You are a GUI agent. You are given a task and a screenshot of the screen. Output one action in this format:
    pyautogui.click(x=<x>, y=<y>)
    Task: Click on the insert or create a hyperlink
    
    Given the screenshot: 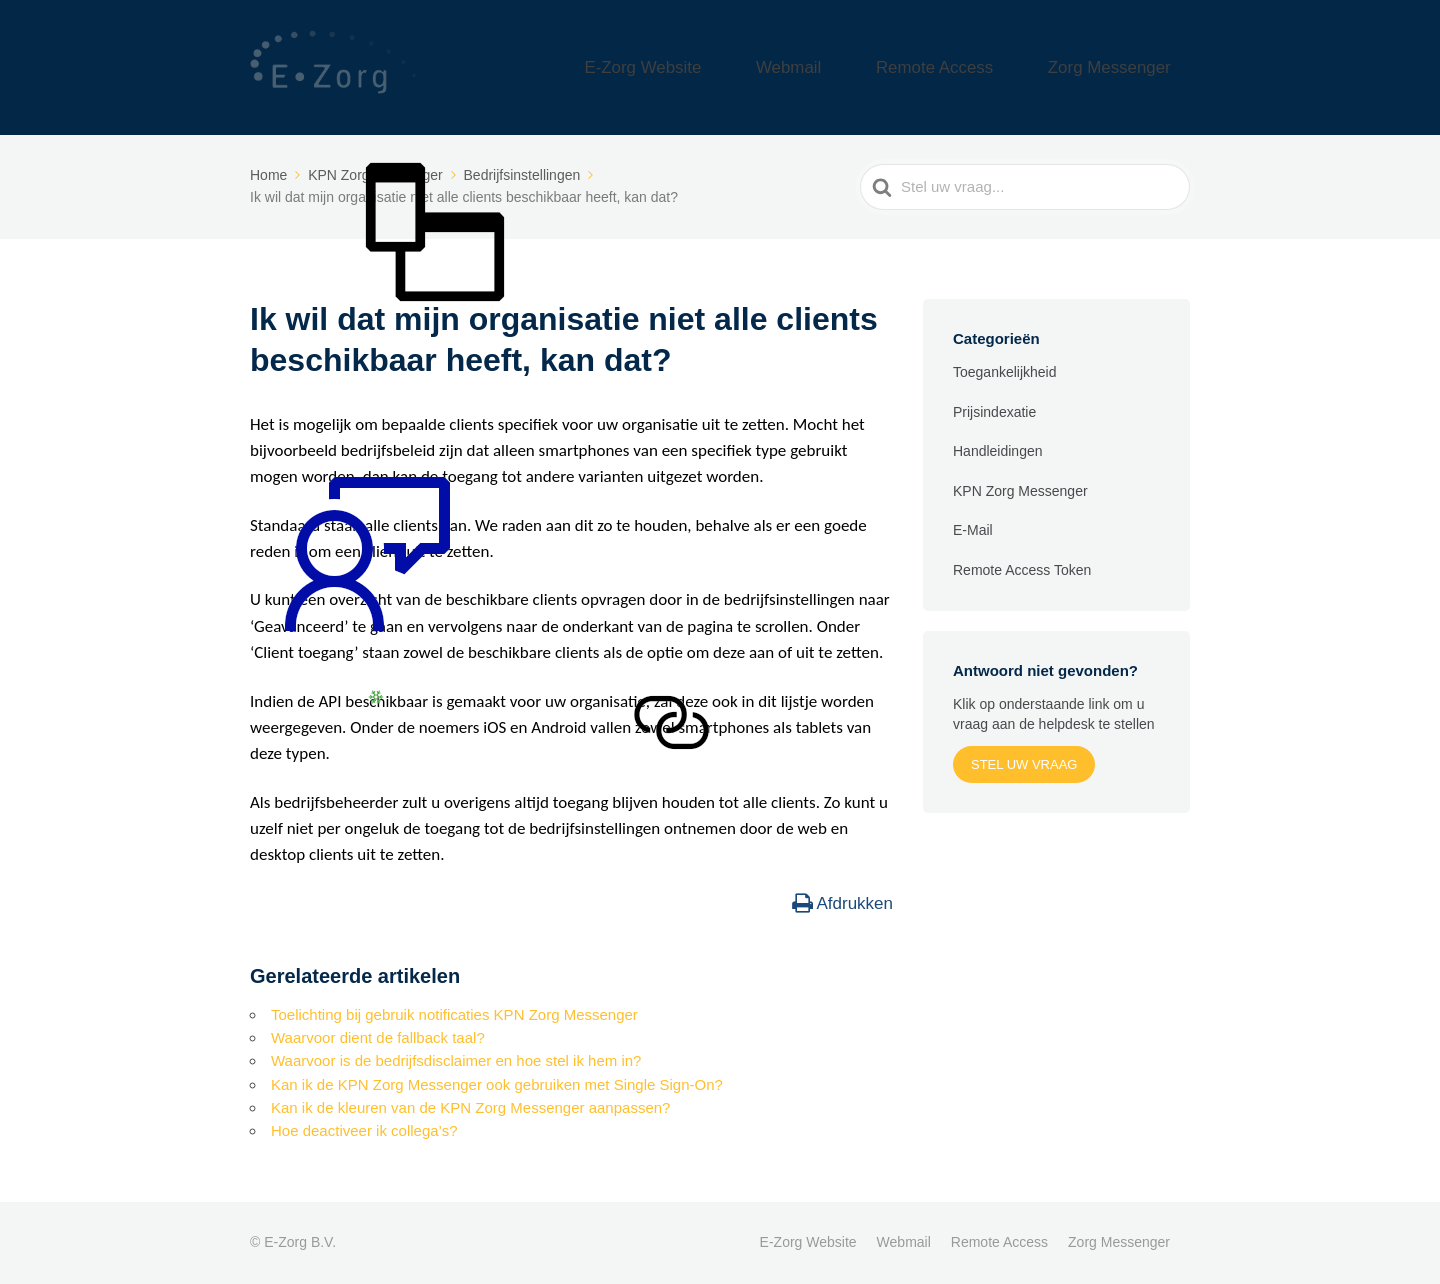 What is the action you would take?
    pyautogui.click(x=671, y=722)
    